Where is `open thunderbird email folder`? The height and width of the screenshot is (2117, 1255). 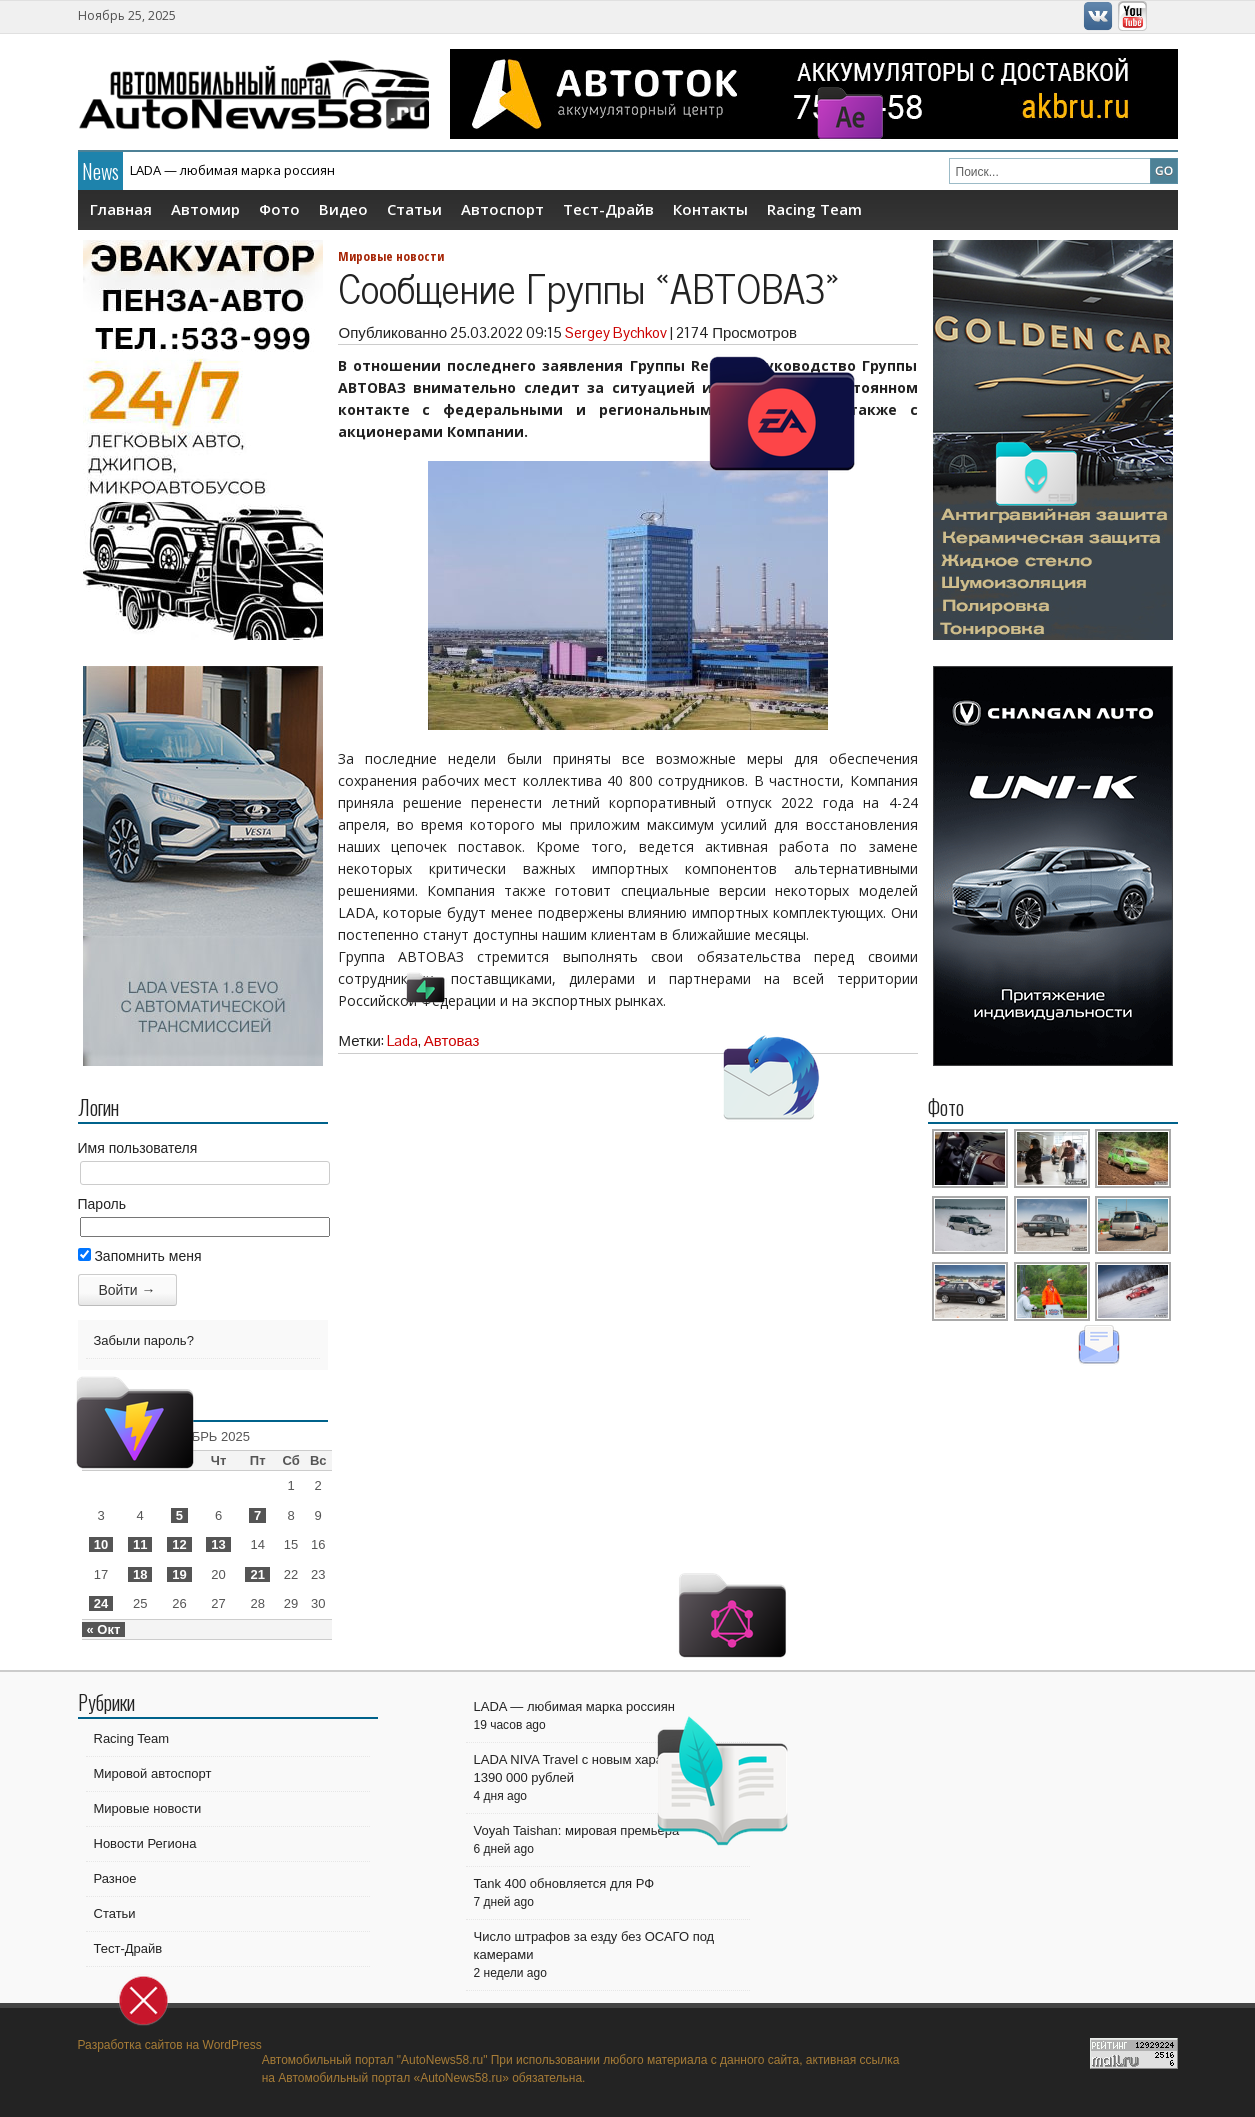
open thunderbird email folder is located at coordinates (768, 1086).